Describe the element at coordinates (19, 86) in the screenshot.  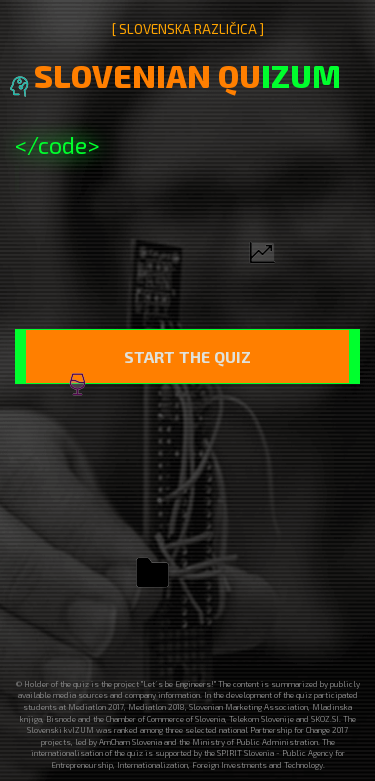
I see `access AI or machine learning features` at that location.